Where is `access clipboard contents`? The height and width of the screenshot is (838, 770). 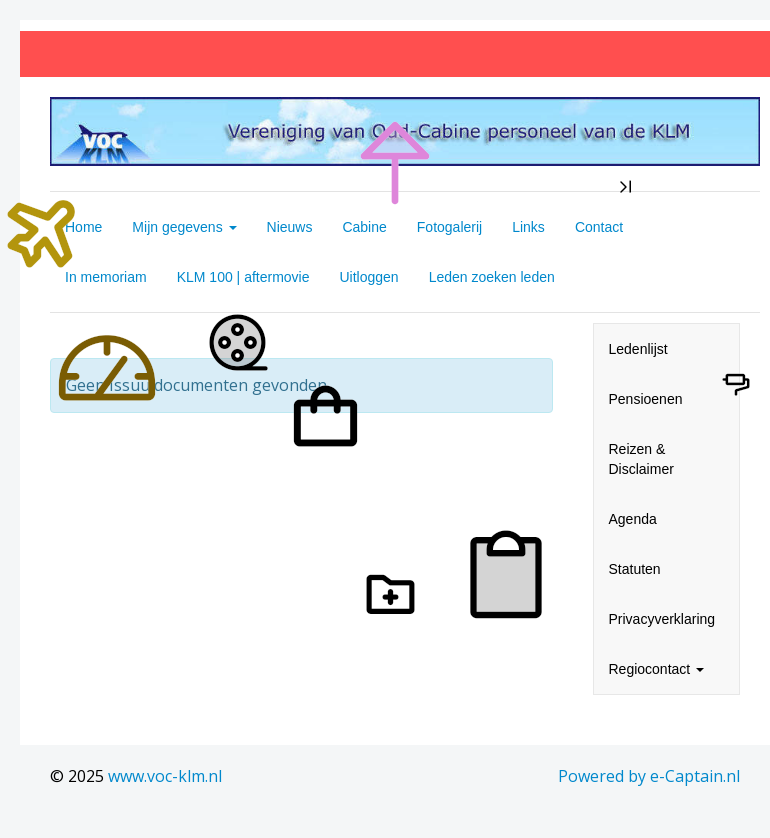 access clipboard contents is located at coordinates (506, 576).